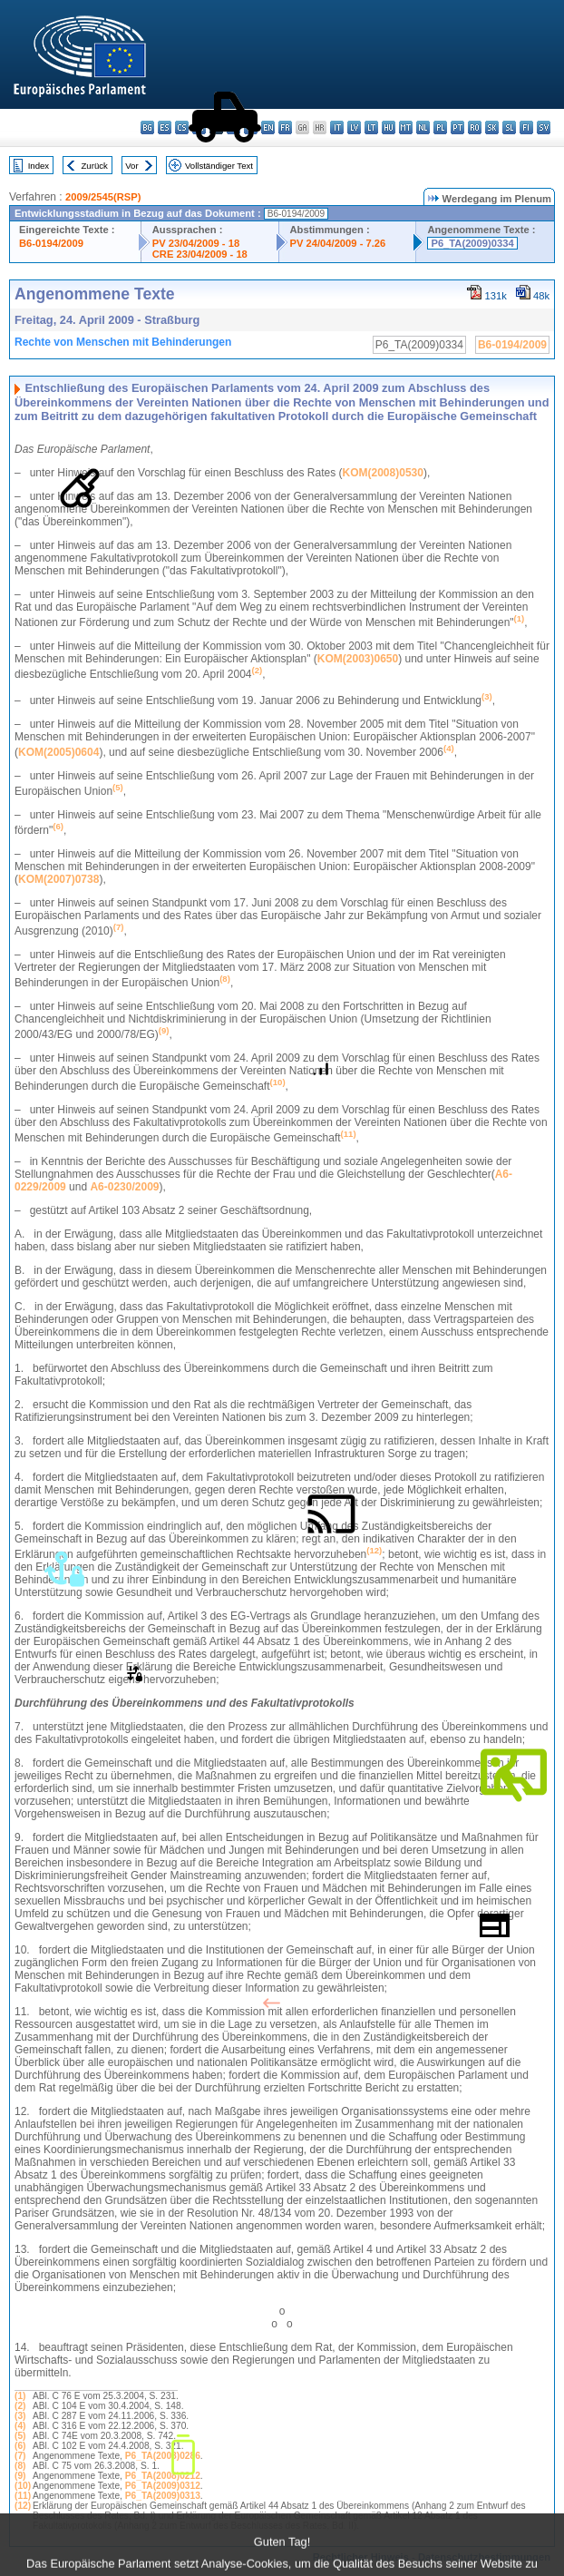  Describe the element at coordinates (513, 1775) in the screenshot. I see `emergency exit or escape route` at that location.